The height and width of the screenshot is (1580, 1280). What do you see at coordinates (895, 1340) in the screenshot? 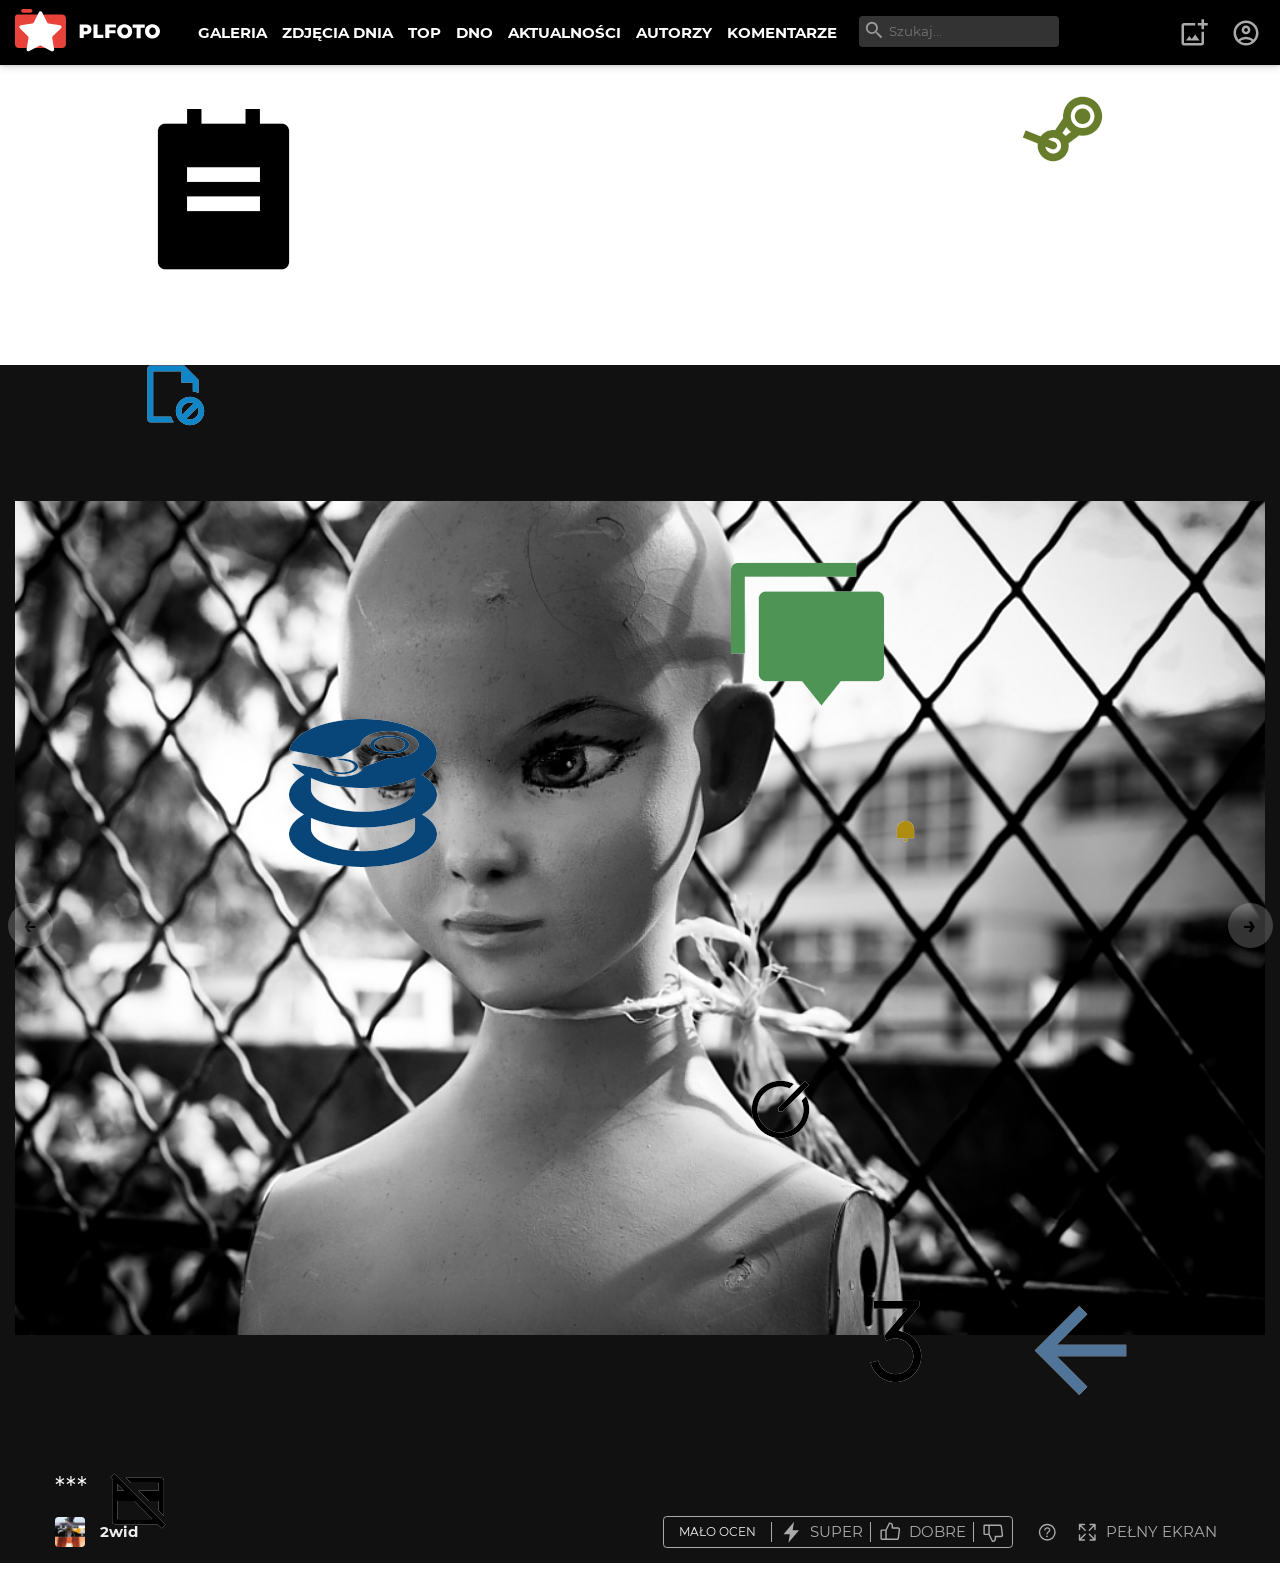
I see `select number 3 from a list or sequence` at bounding box center [895, 1340].